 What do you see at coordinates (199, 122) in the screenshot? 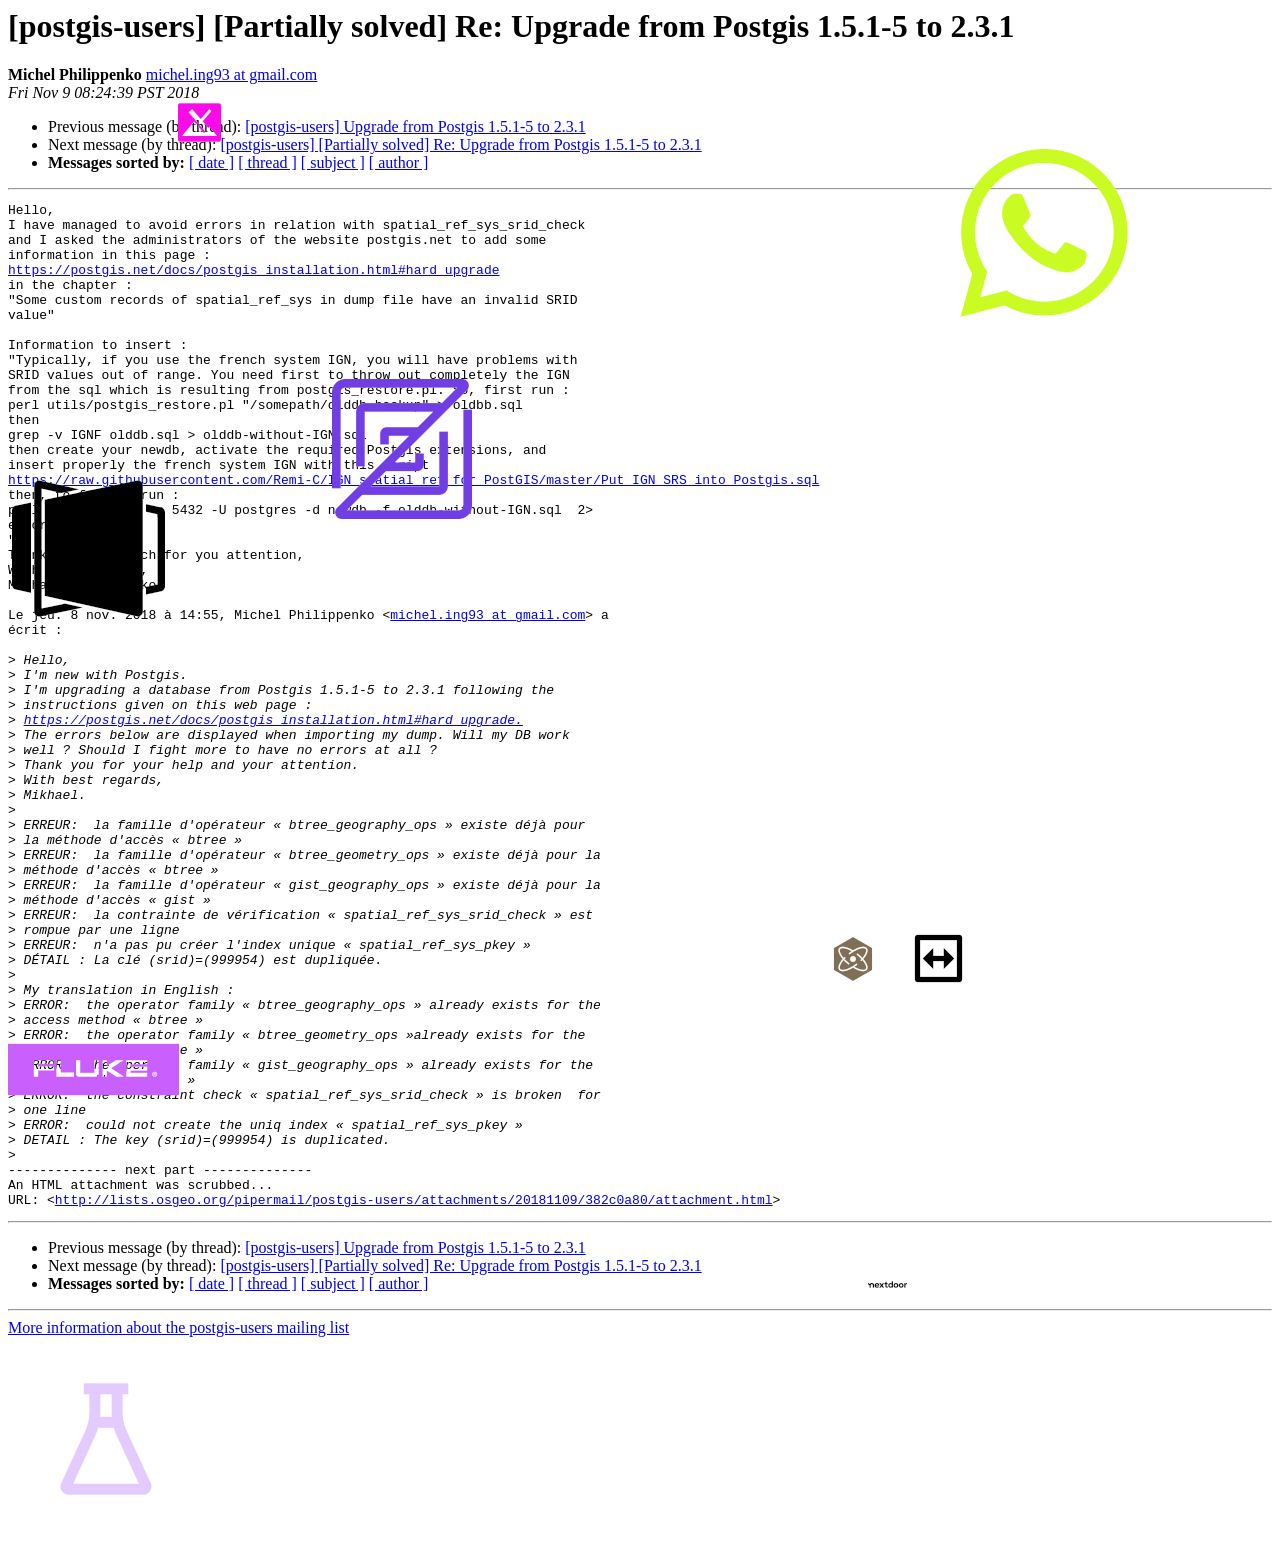
I see `MX Linux operating system logo` at bounding box center [199, 122].